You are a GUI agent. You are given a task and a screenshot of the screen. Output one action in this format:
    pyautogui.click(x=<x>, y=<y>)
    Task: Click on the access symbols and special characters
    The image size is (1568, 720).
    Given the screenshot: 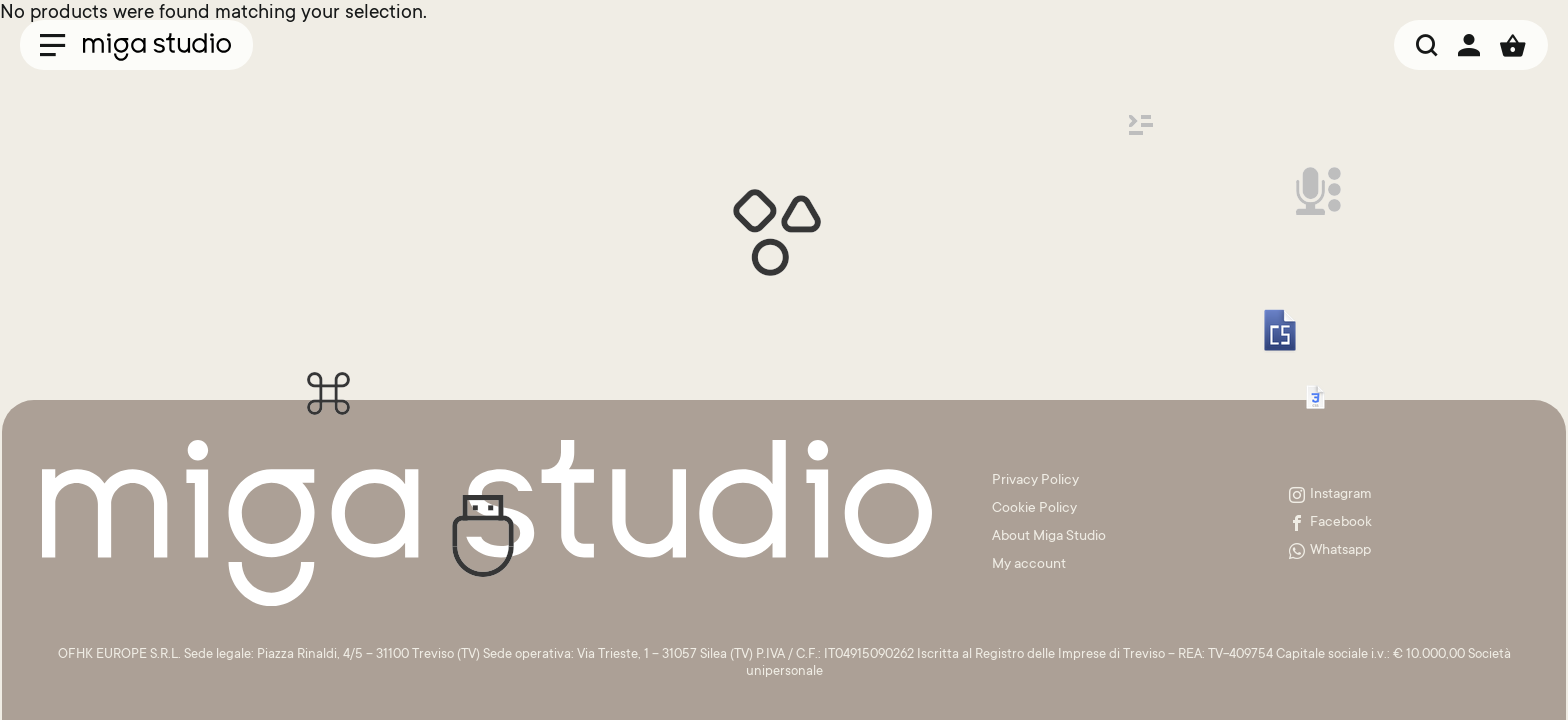 What is the action you would take?
    pyautogui.click(x=776, y=232)
    